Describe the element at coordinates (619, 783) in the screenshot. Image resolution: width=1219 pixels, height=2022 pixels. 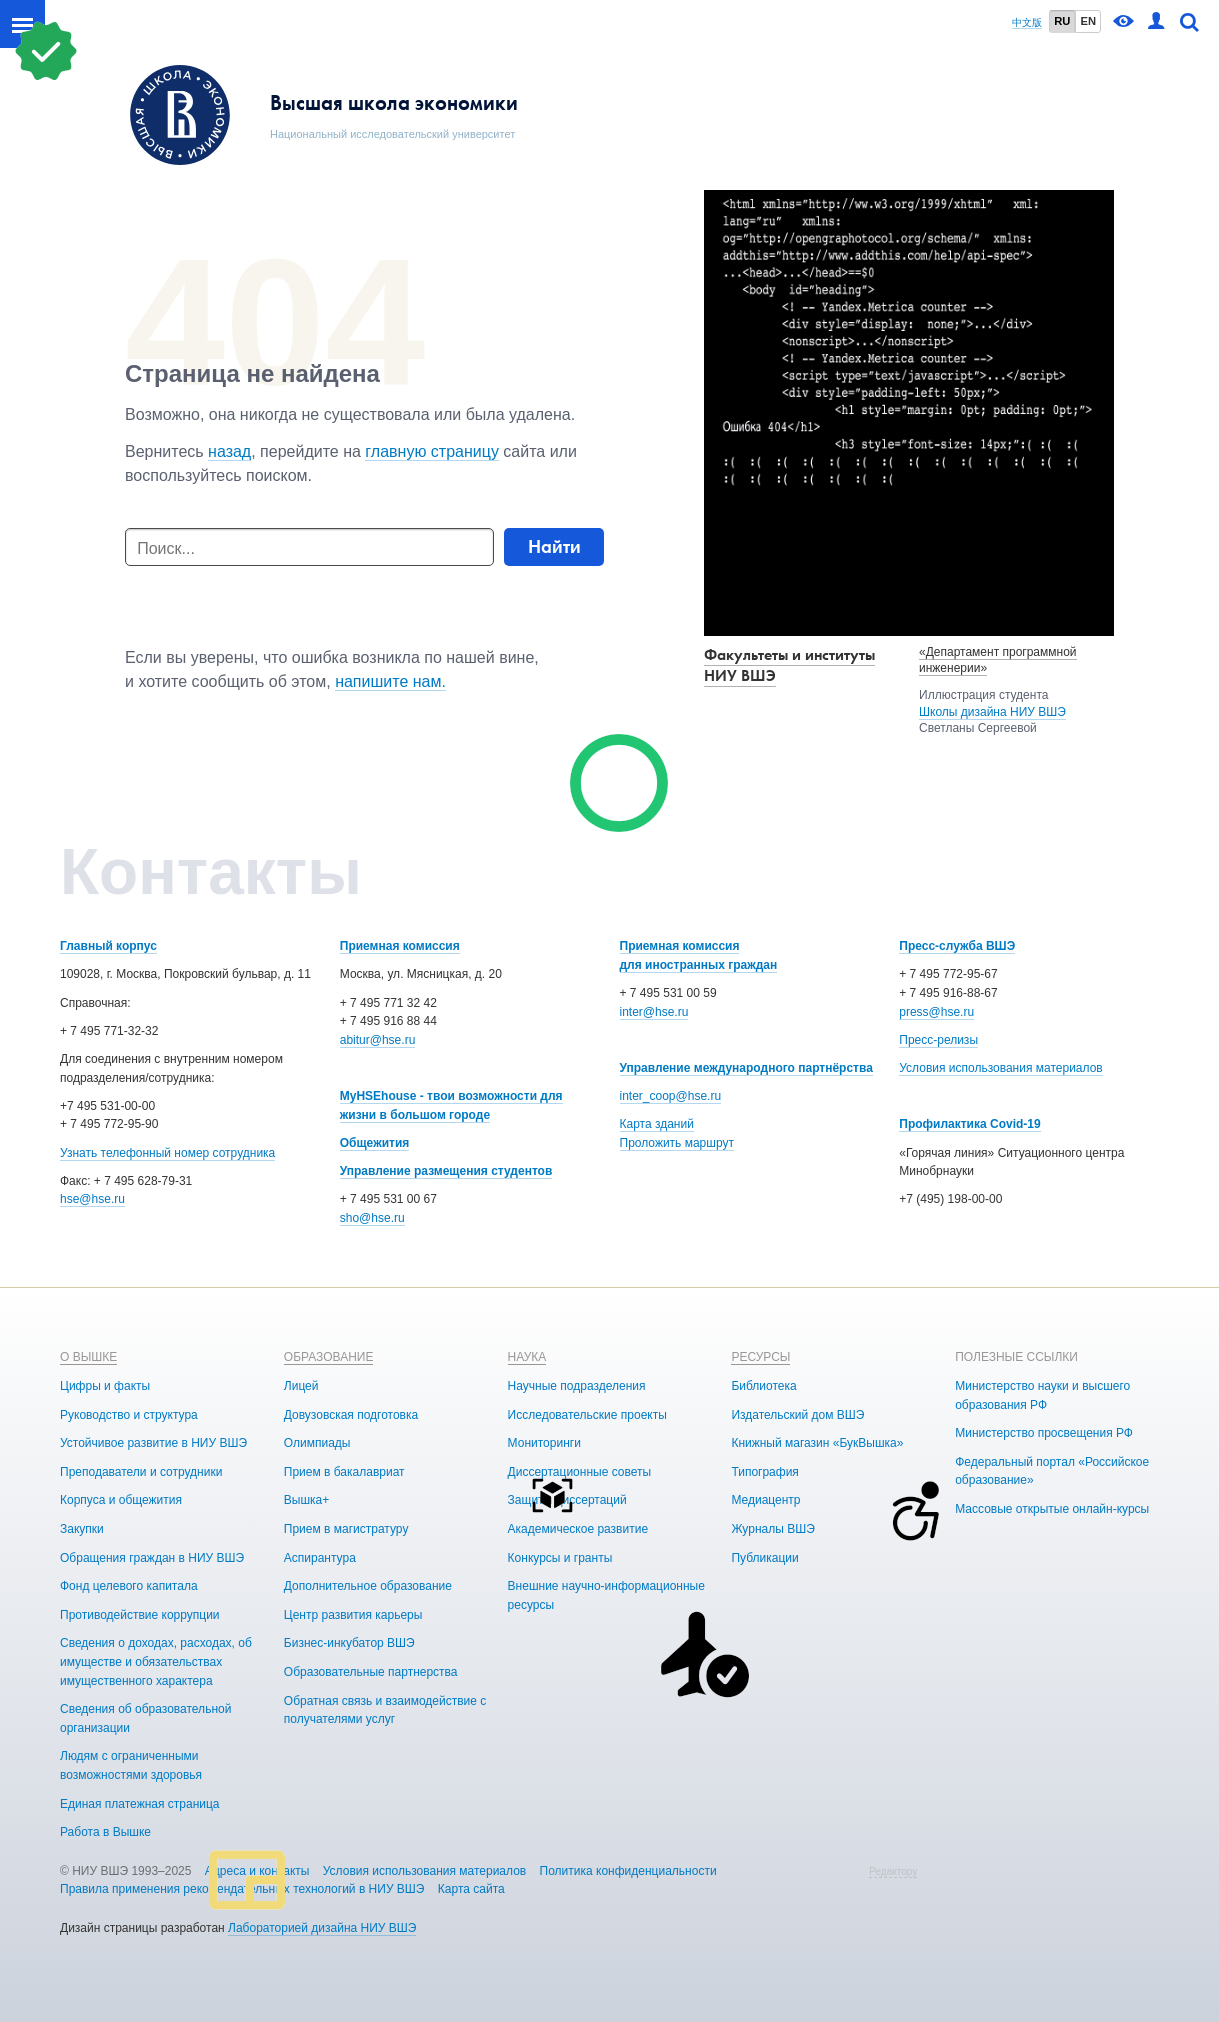
I see `unselected radio button or checkbox option` at that location.